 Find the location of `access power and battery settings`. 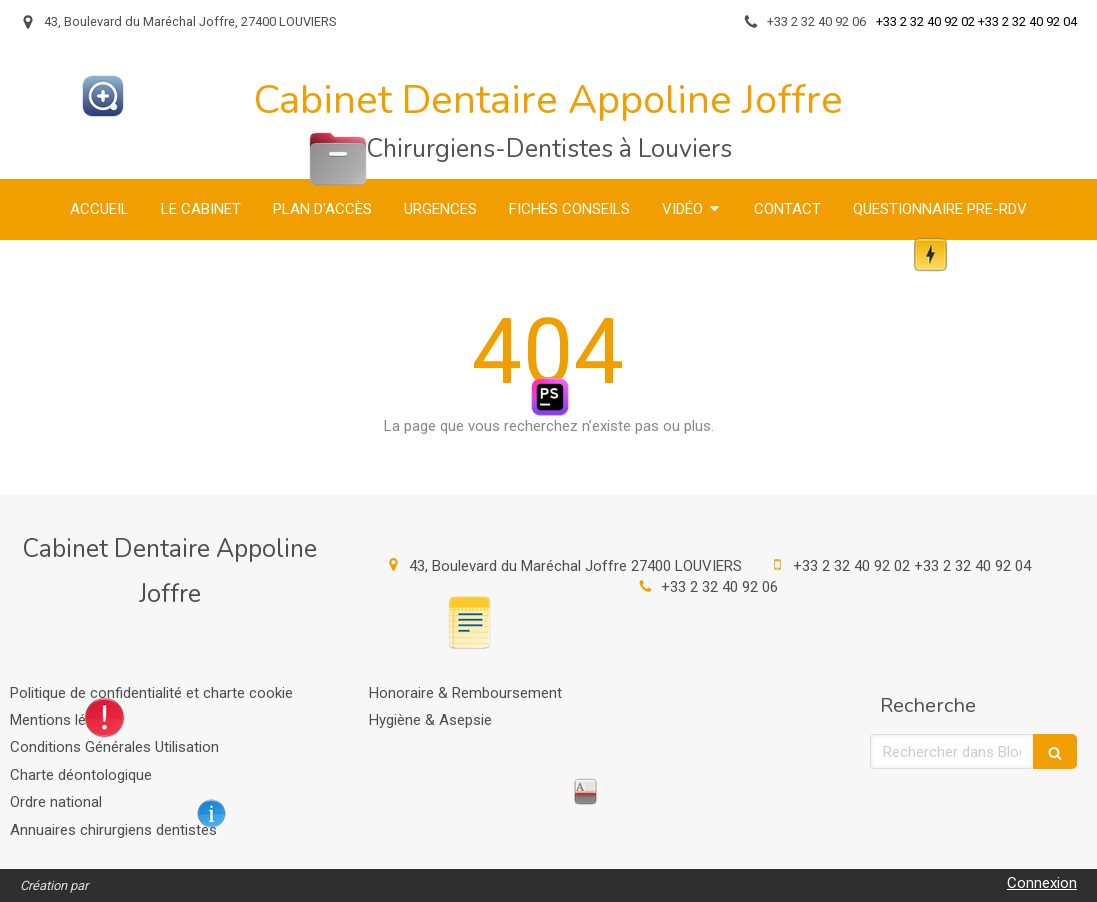

access power and battery settings is located at coordinates (930, 254).